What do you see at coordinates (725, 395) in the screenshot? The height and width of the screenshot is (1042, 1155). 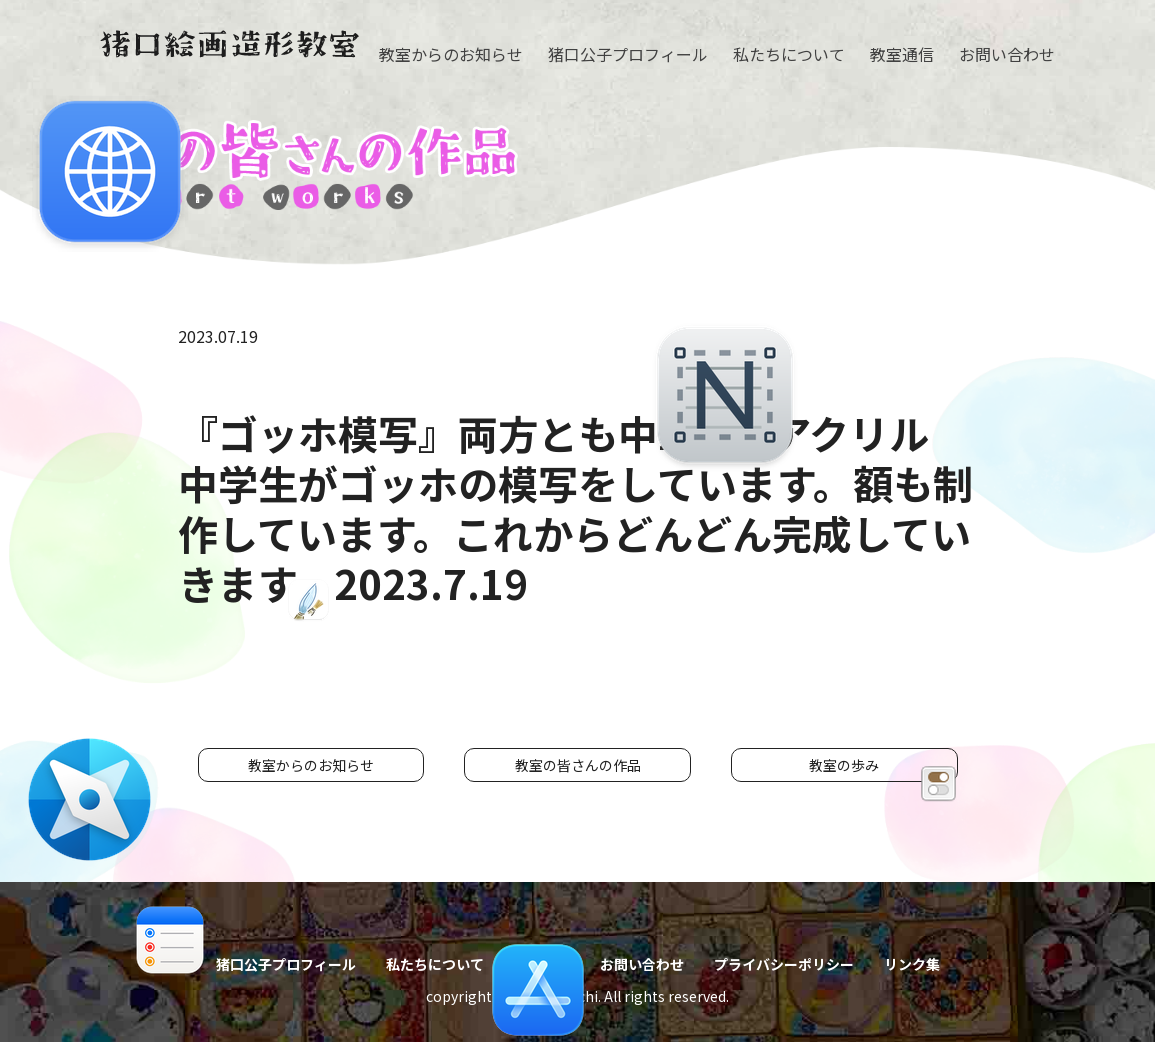 I see `open nota text editor app` at bounding box center [725, 395].